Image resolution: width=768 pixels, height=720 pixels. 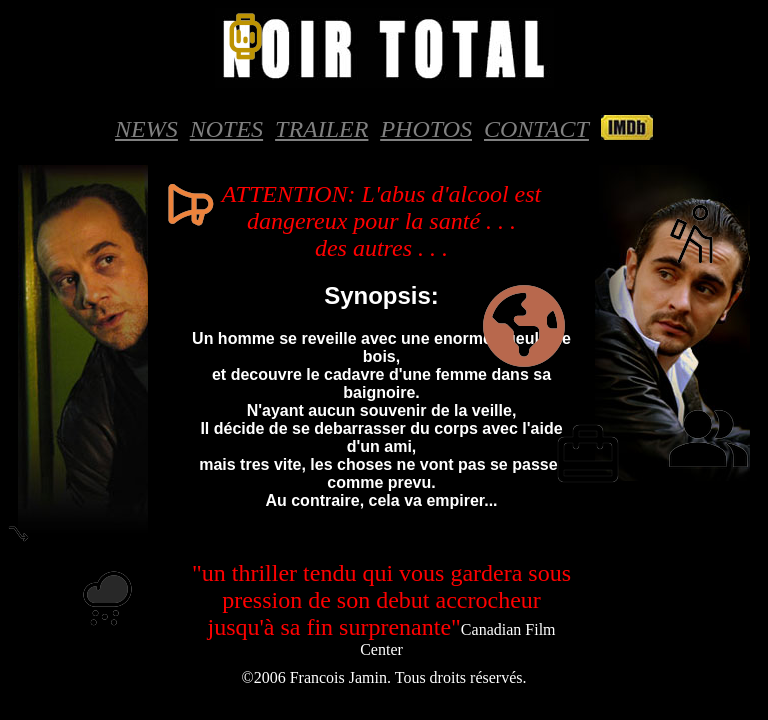 What do you see at coordinates (524, 326) in the screenshot?
I see `switch to global or worldwide view` at bounding box center [524, 326].